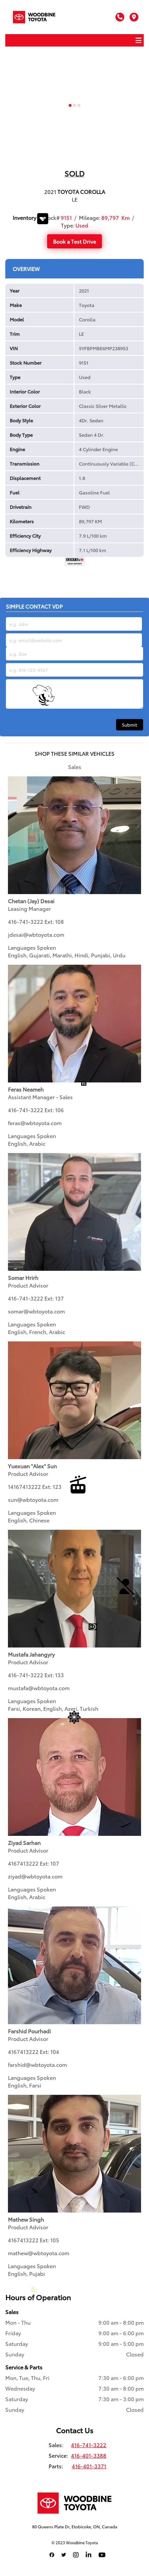  I want to click on apache hive data warehouse software logo, so click(44, 695).